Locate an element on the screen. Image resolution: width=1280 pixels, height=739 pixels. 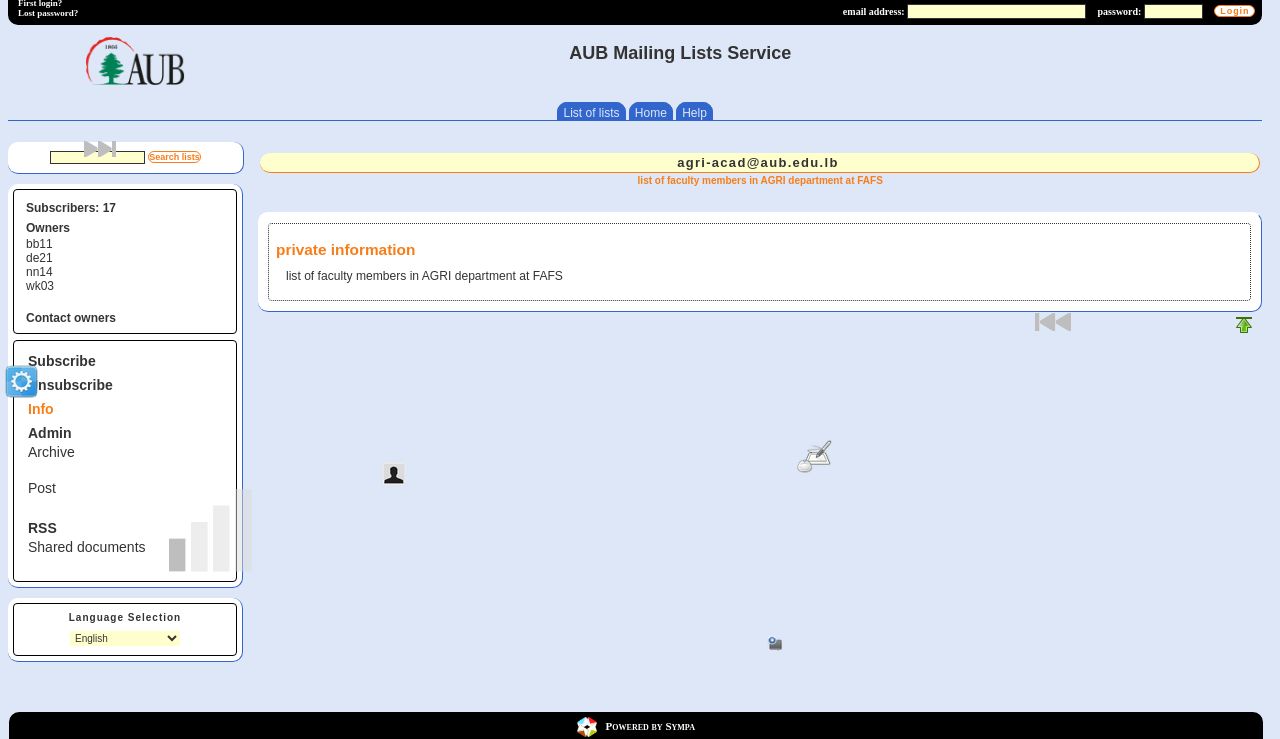
indicates user-generated content in the library is located at coordinates (379, 459).